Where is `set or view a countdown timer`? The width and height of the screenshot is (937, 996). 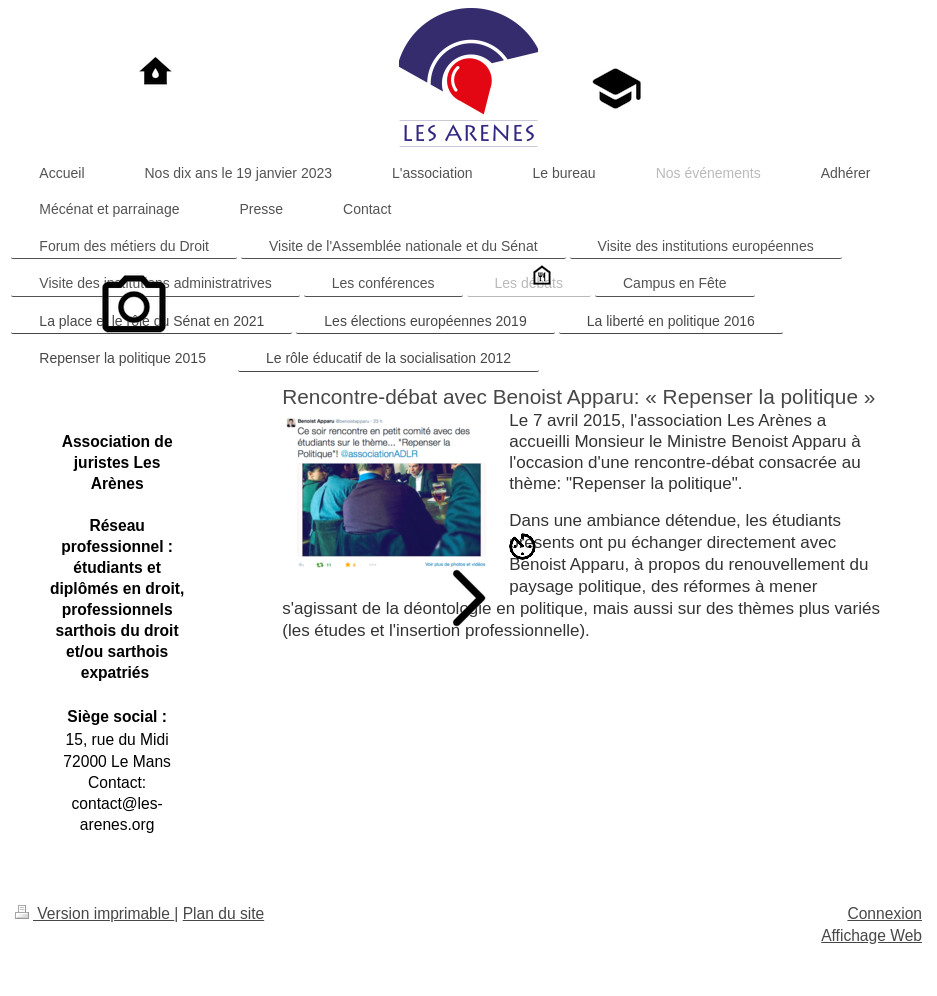 set or view a countdown timer is located at coordinates (522, 546).